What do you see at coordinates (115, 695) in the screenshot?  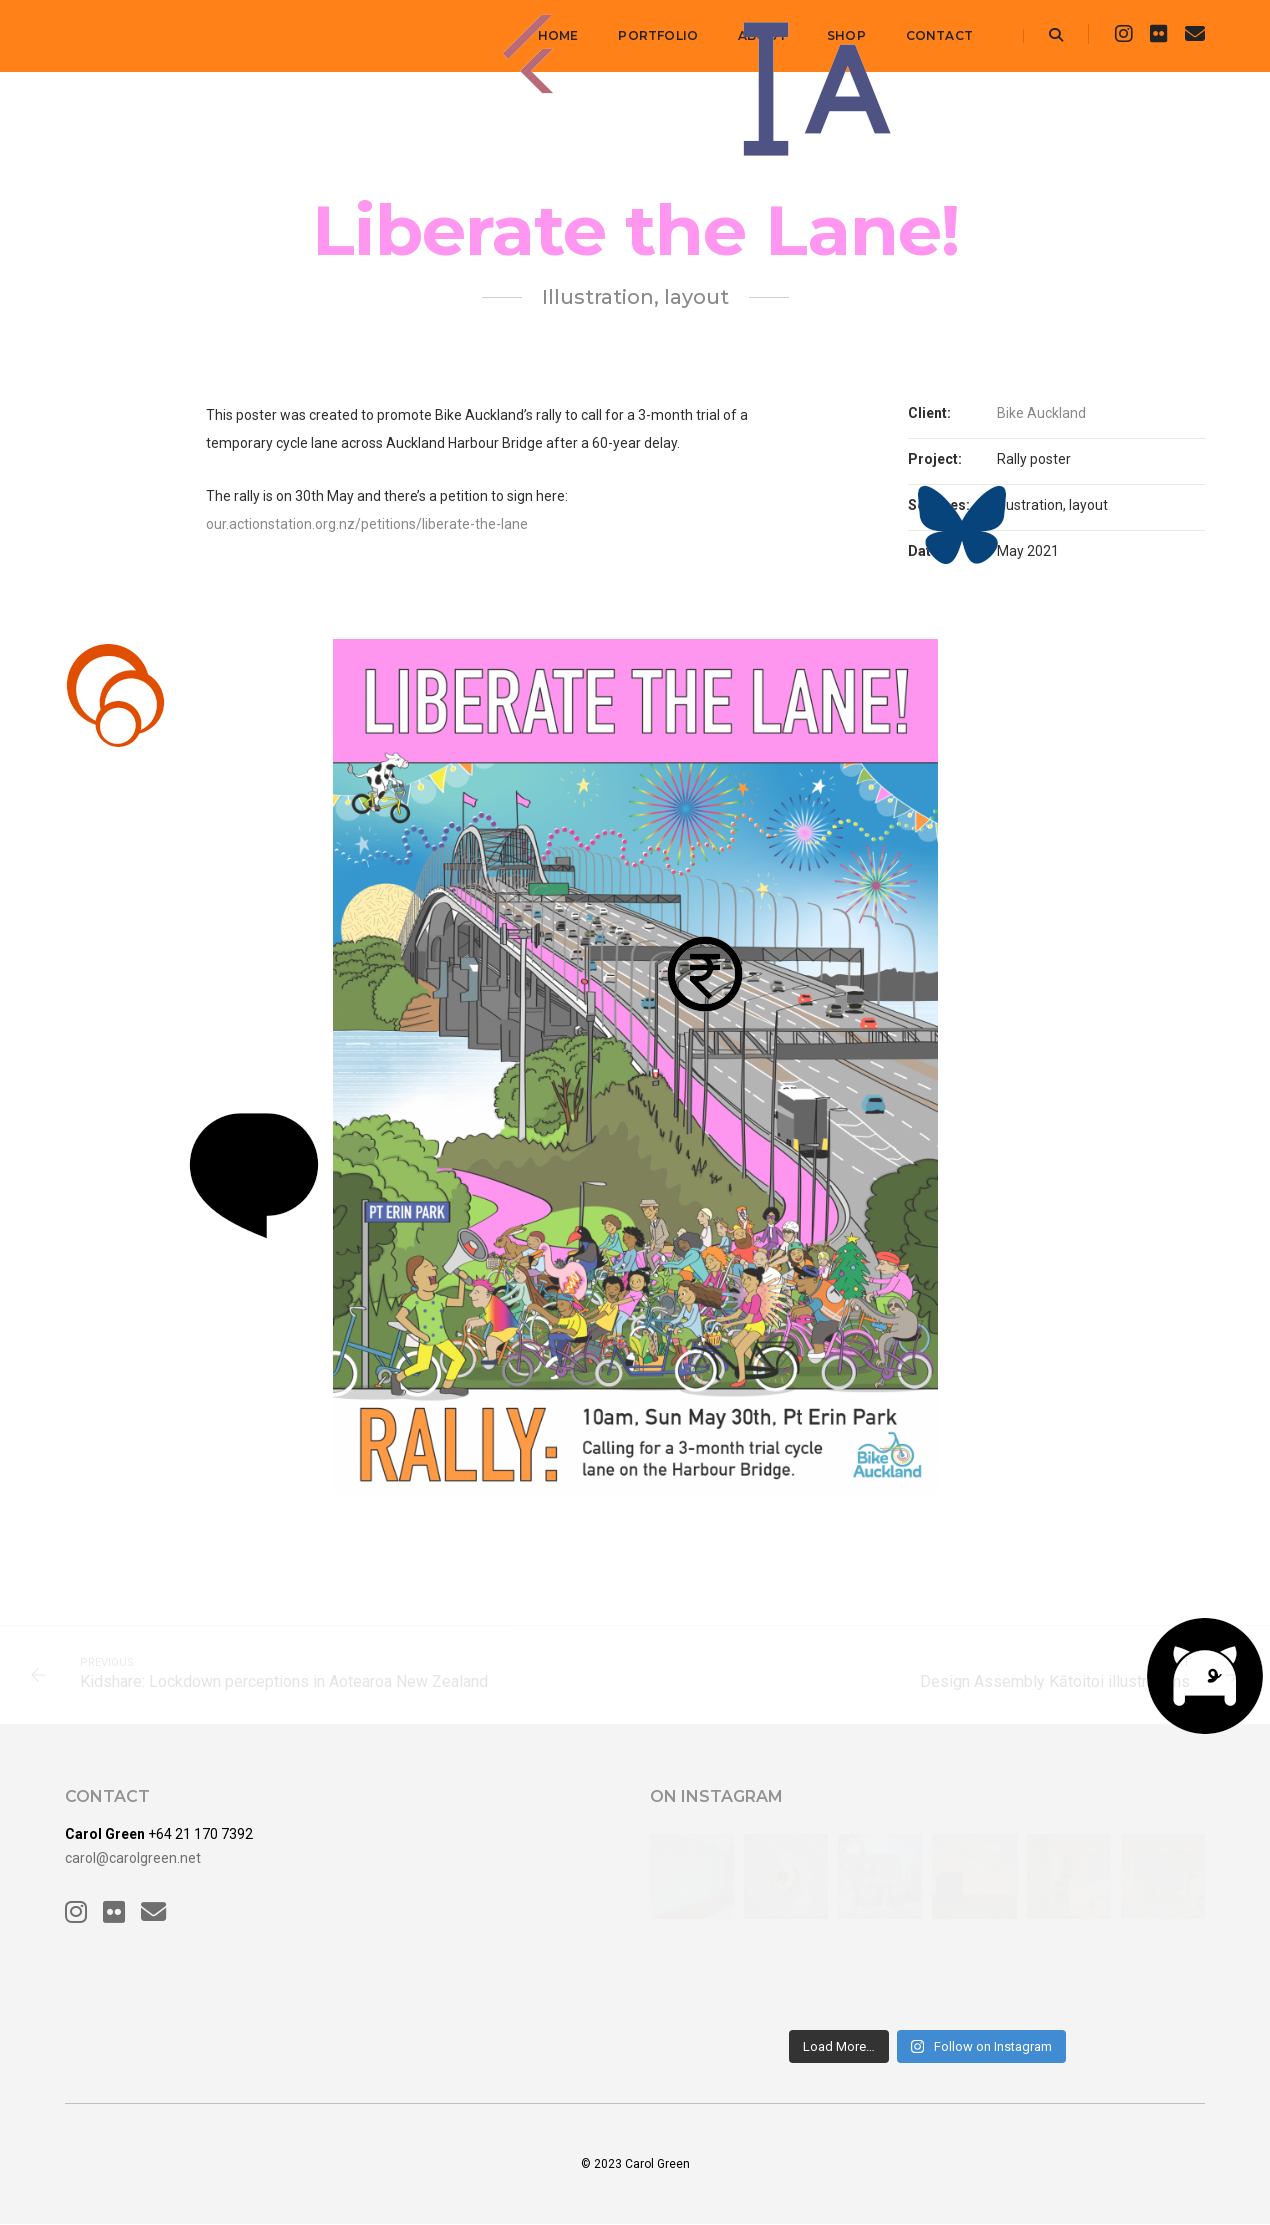 I see `OCLC company logo` at bounding box center [115, 695].